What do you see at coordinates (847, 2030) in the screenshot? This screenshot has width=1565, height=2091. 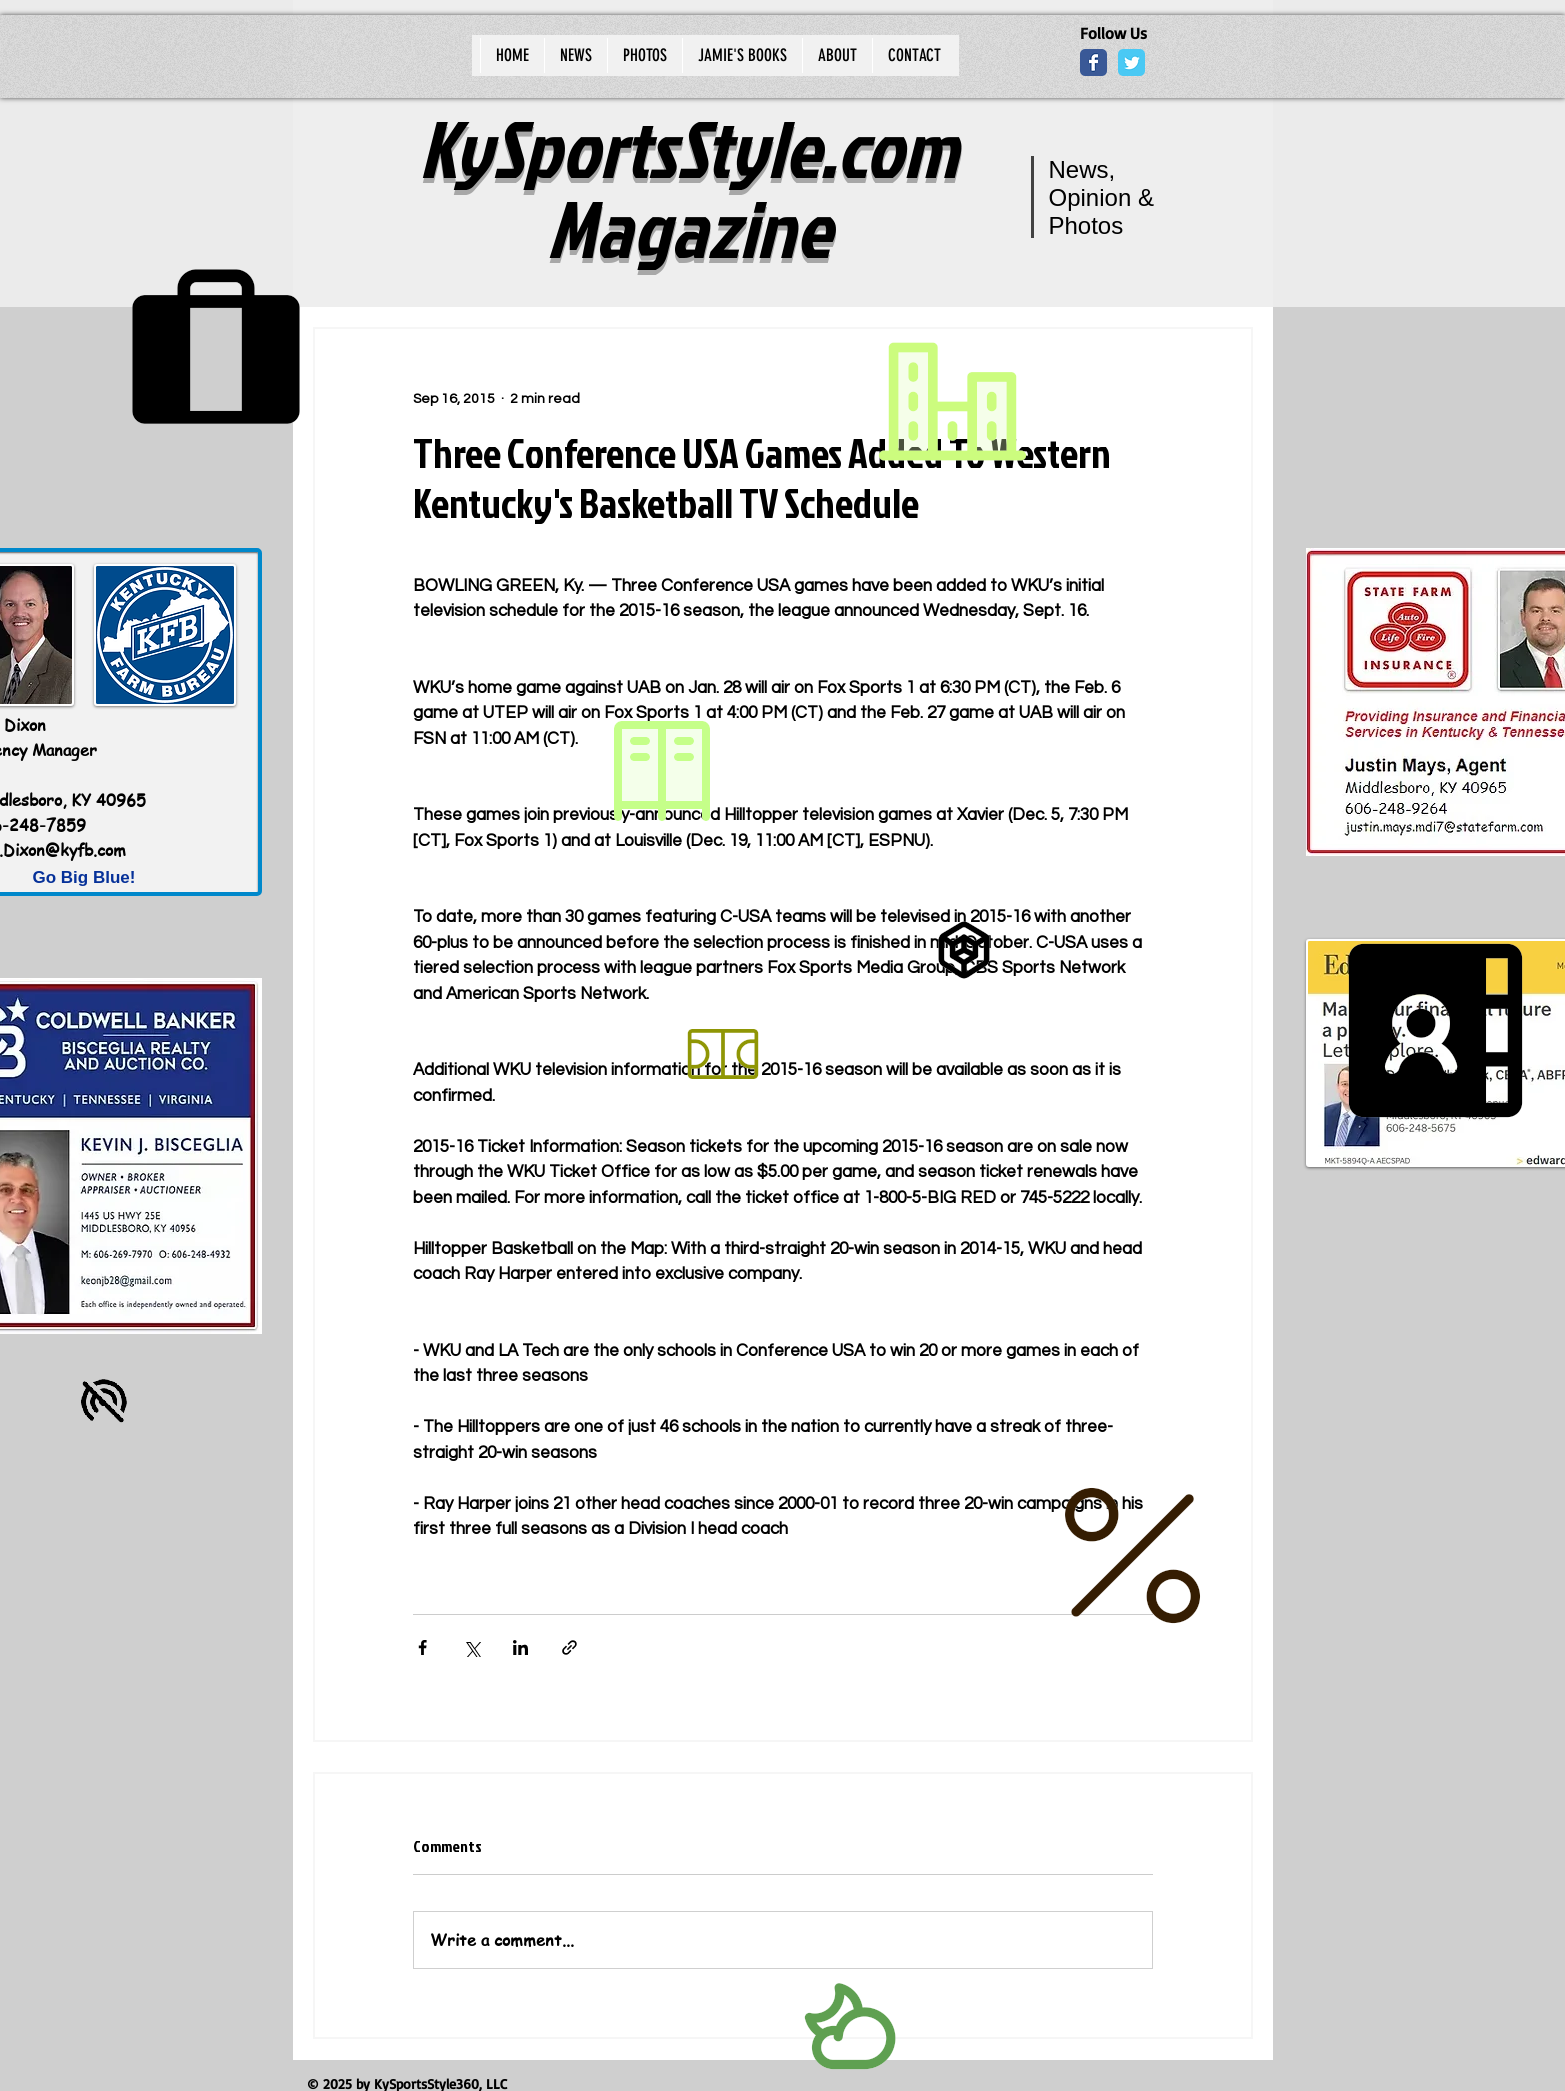 I see `indicates nighttime or evening weather conditions` at bounding box center [847, 2030].